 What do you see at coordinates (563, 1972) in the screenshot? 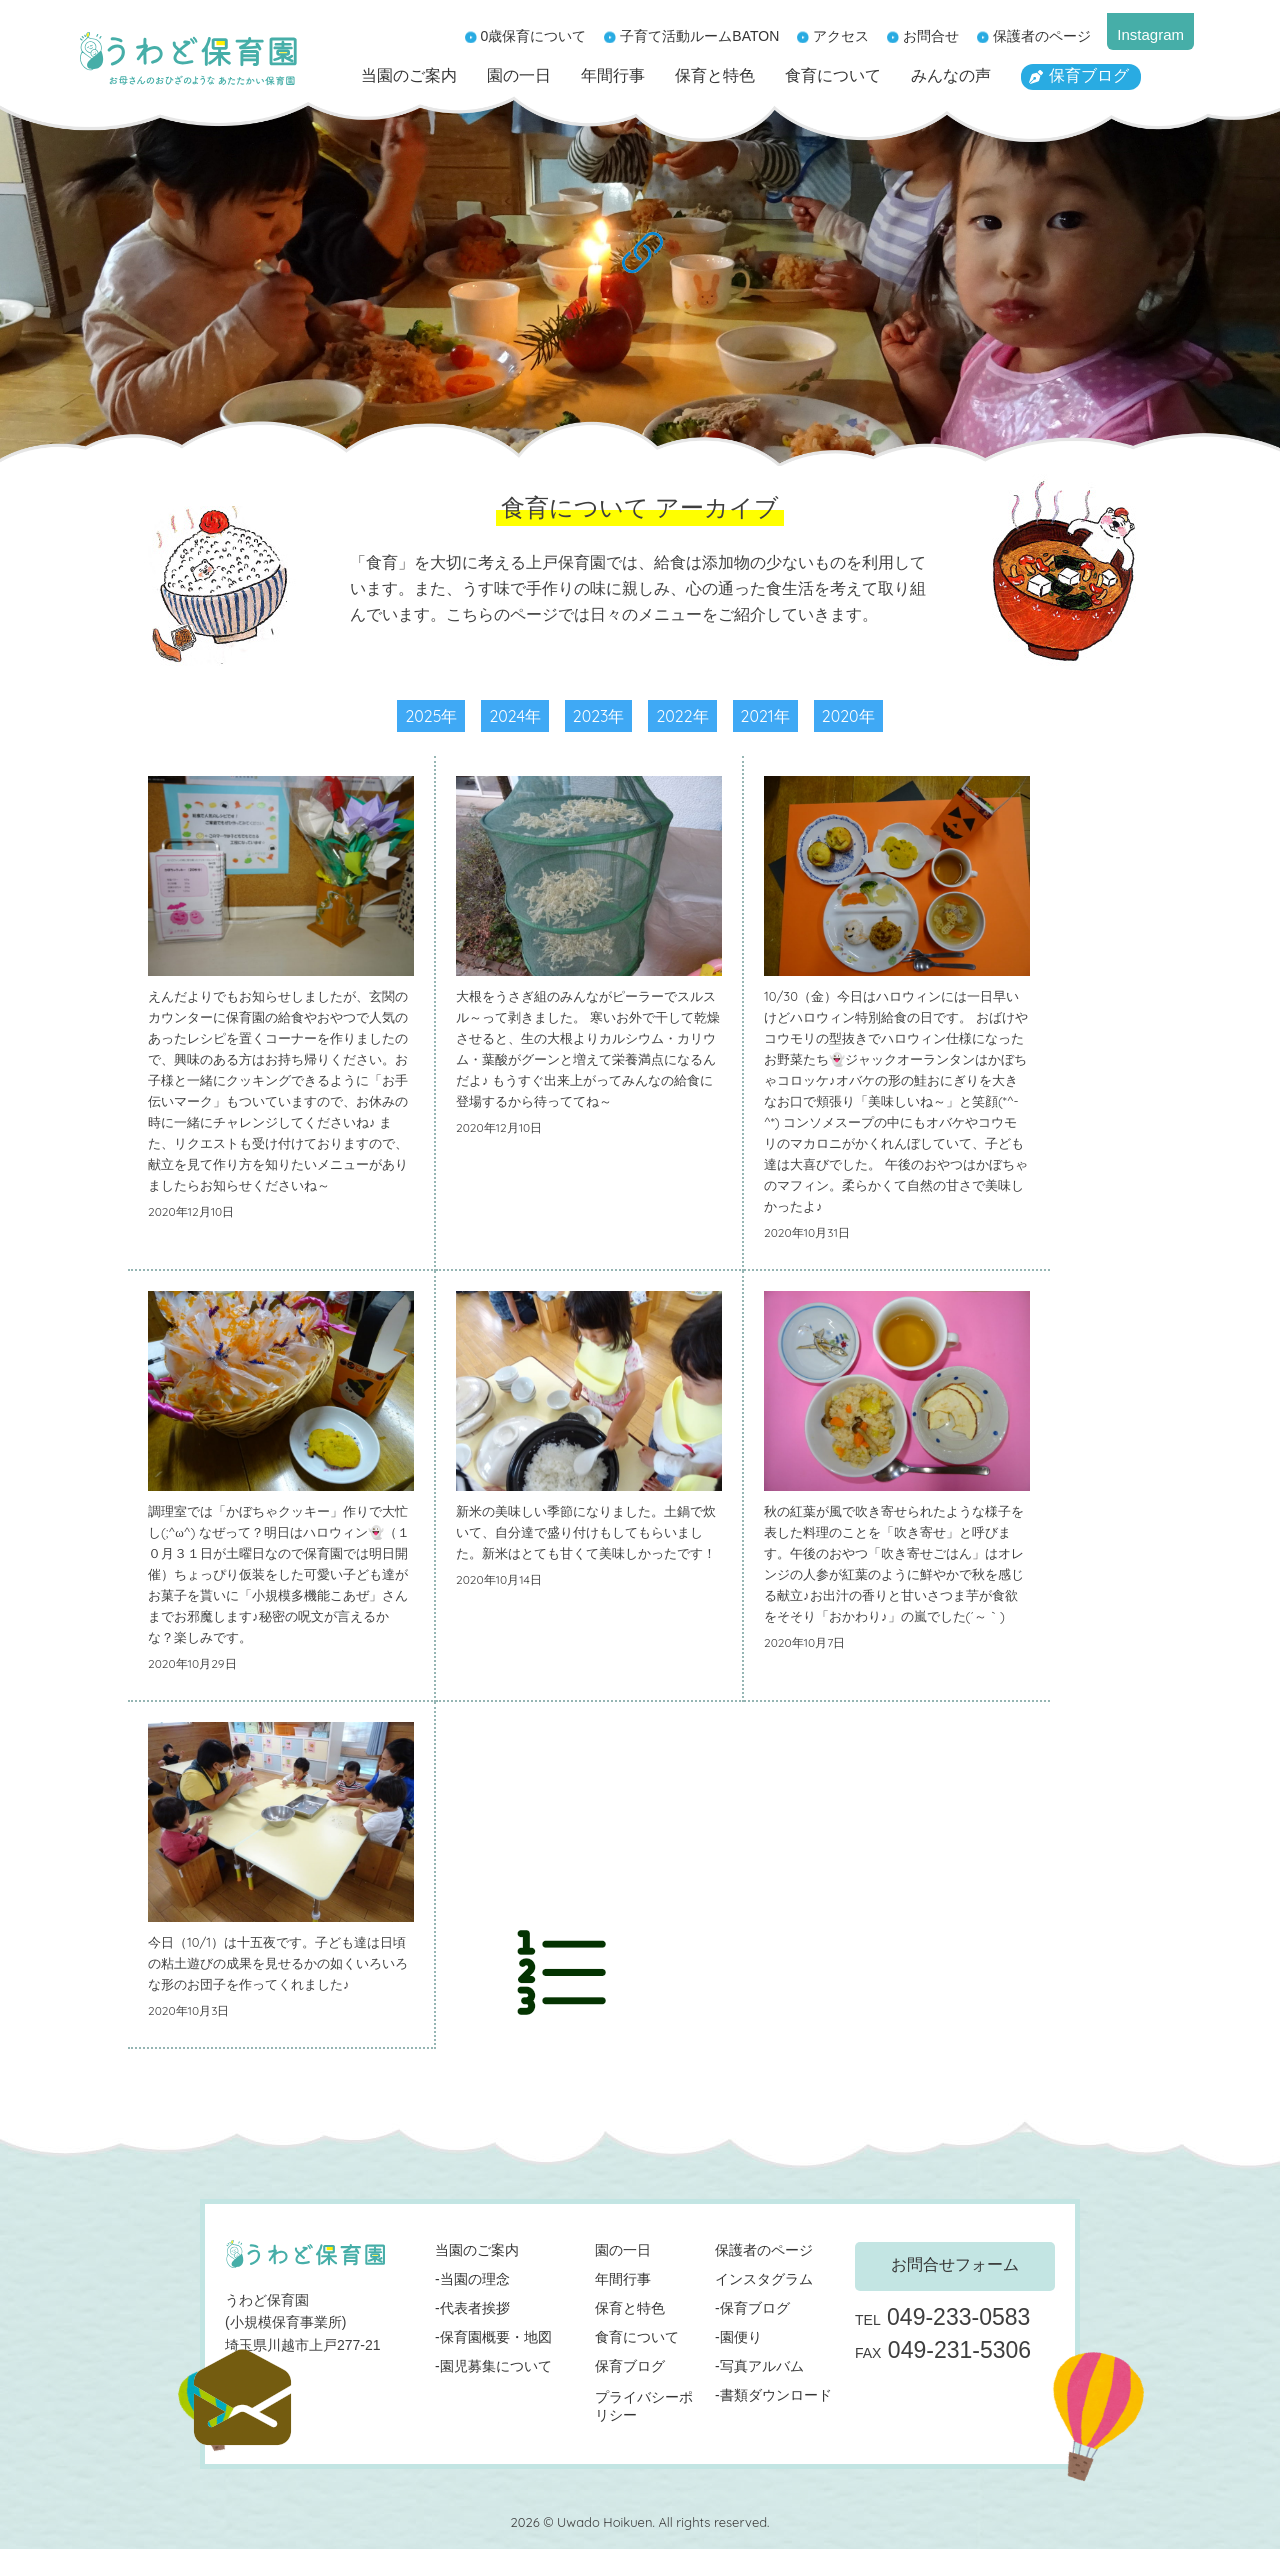
I see `format text as a numbered list` at bounding box center [563, 1972].